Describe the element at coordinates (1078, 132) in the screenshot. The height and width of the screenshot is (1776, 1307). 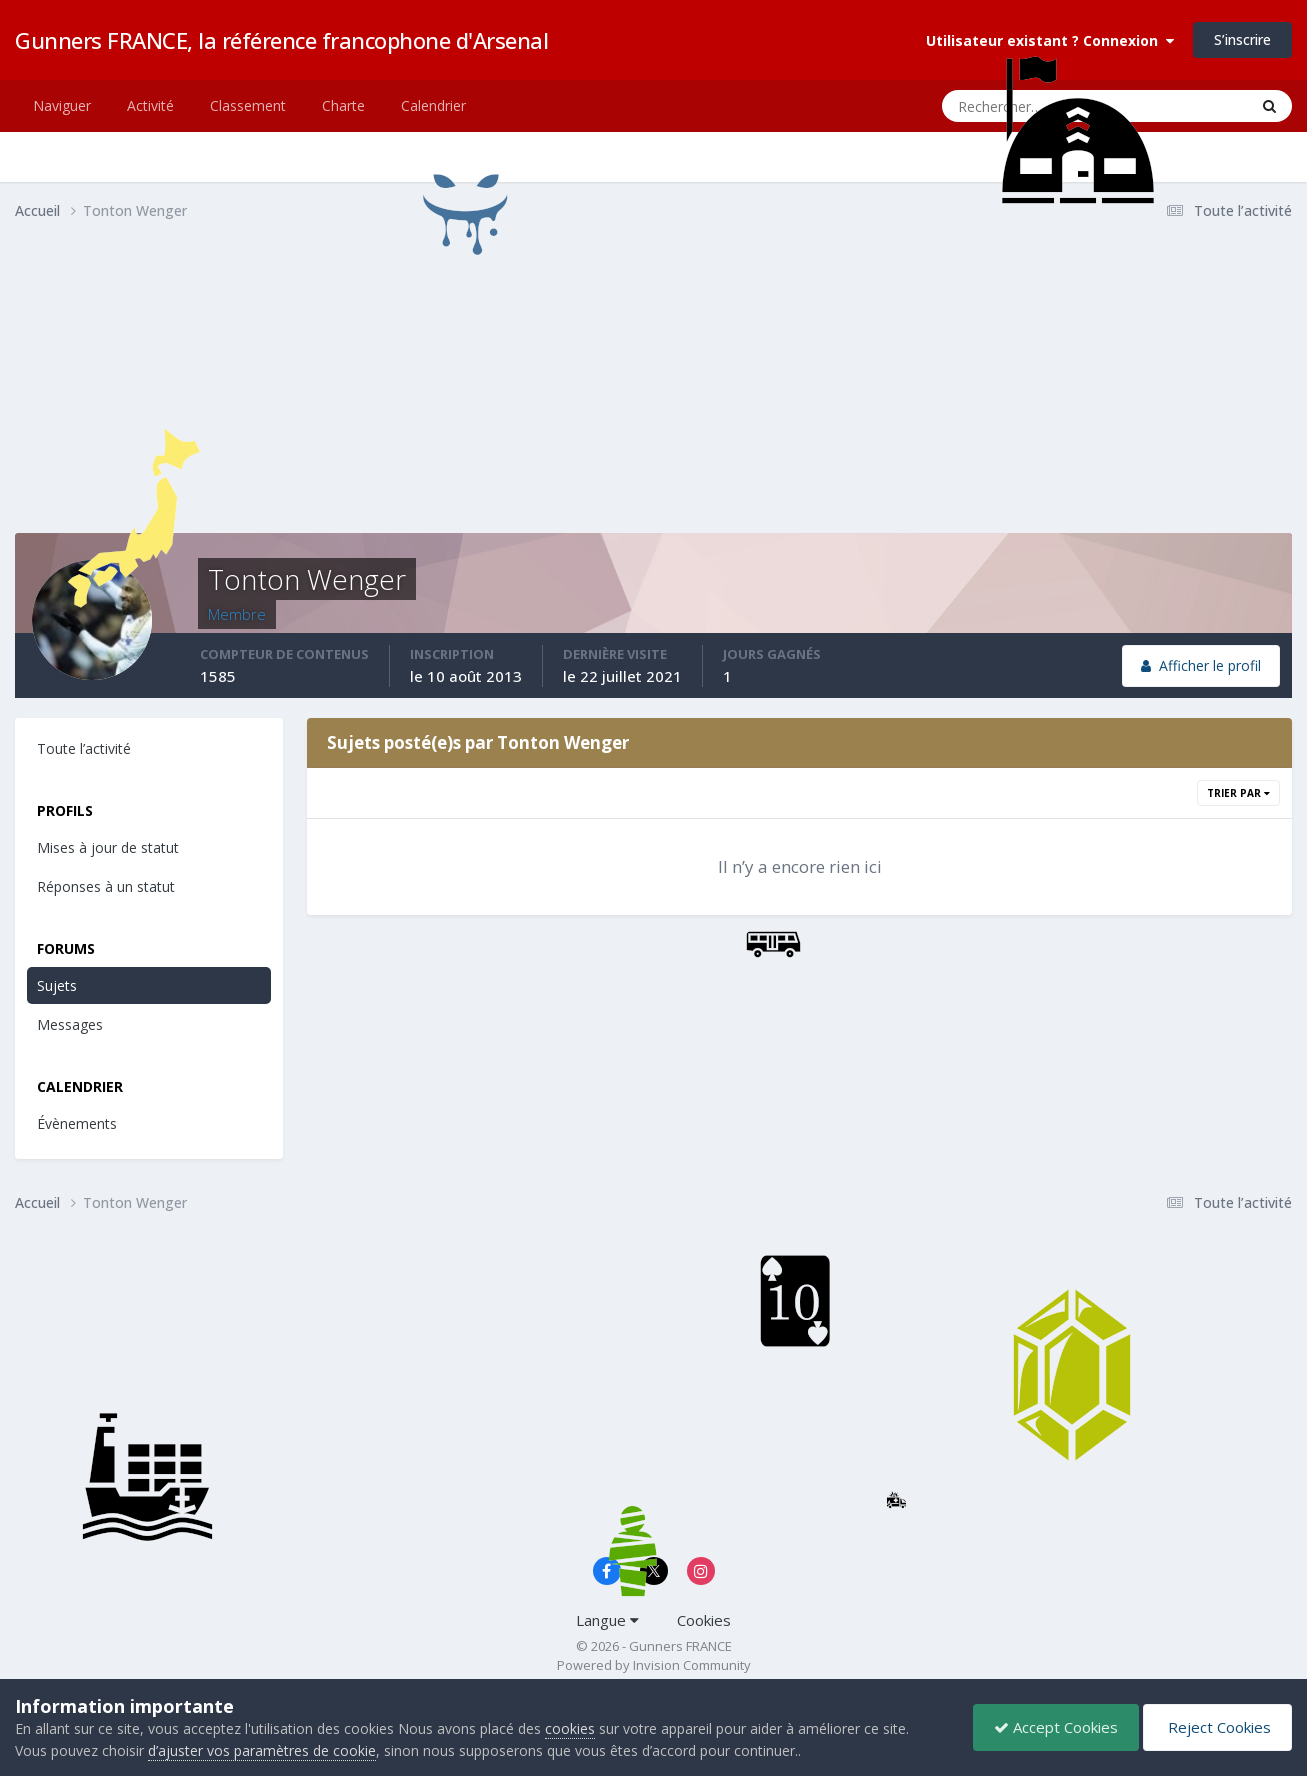
I see `access military barracks or troop housing` at that location.